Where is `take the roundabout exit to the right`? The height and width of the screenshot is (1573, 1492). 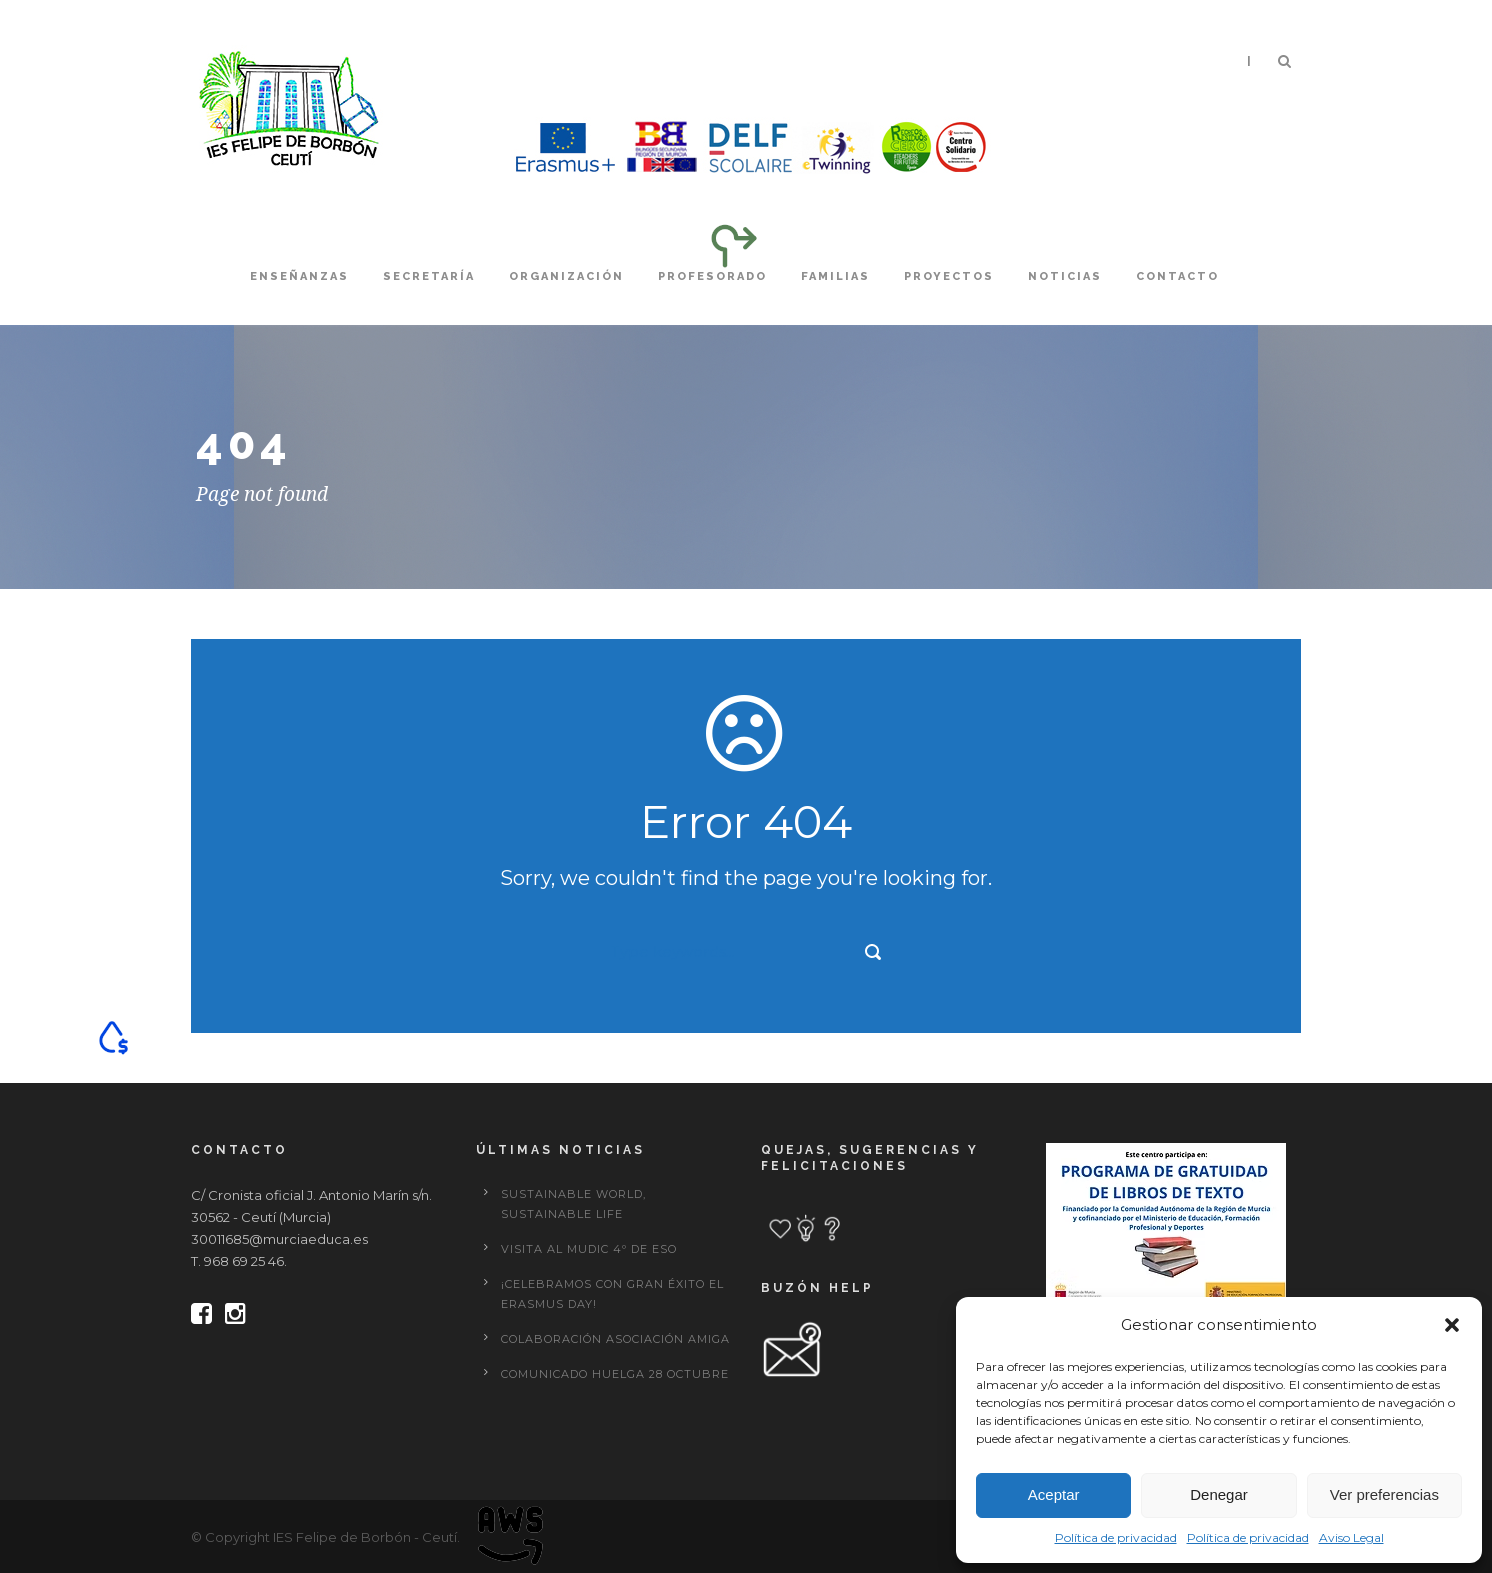
take the roundabout exit to the right is located at coordinates (734, 245).